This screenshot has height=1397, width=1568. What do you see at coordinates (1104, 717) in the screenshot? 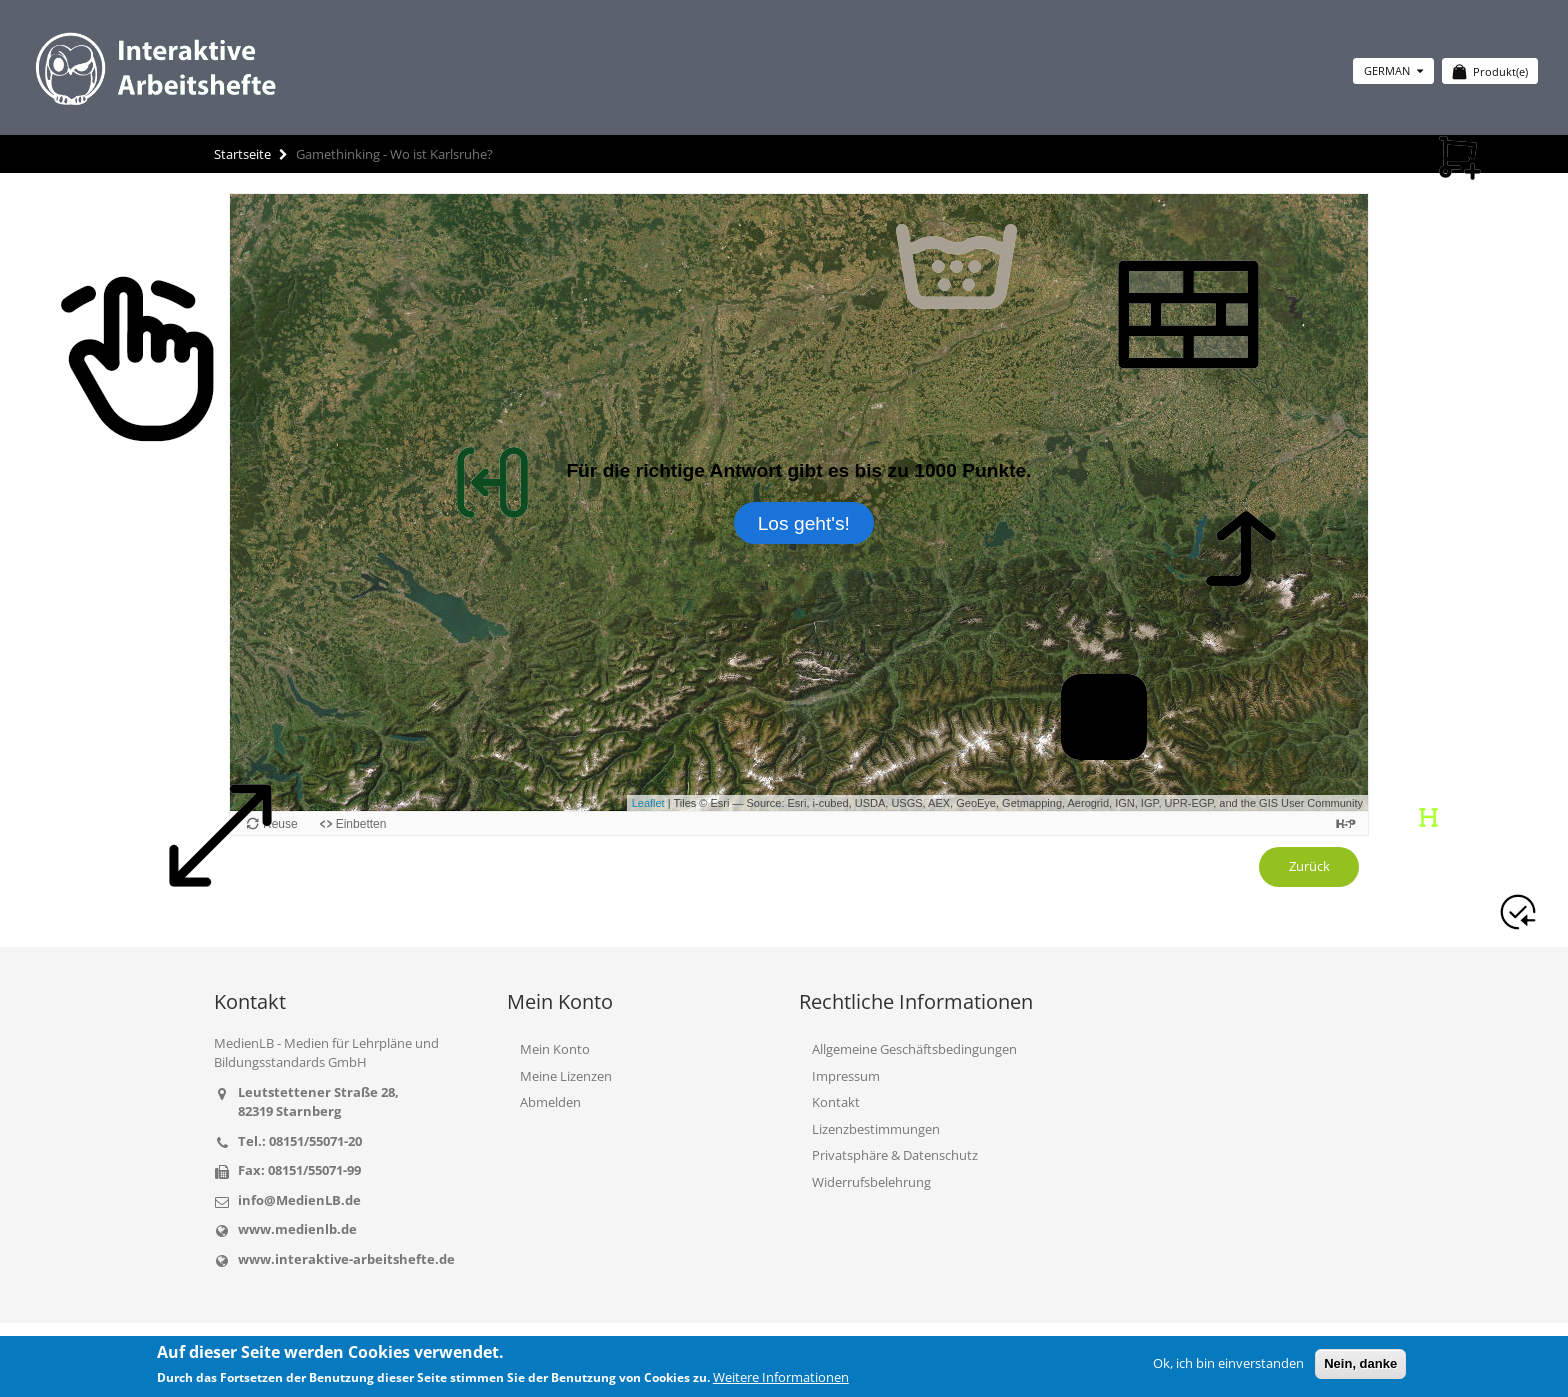
I see `stop media playback` at bounding box center [1104, 717].